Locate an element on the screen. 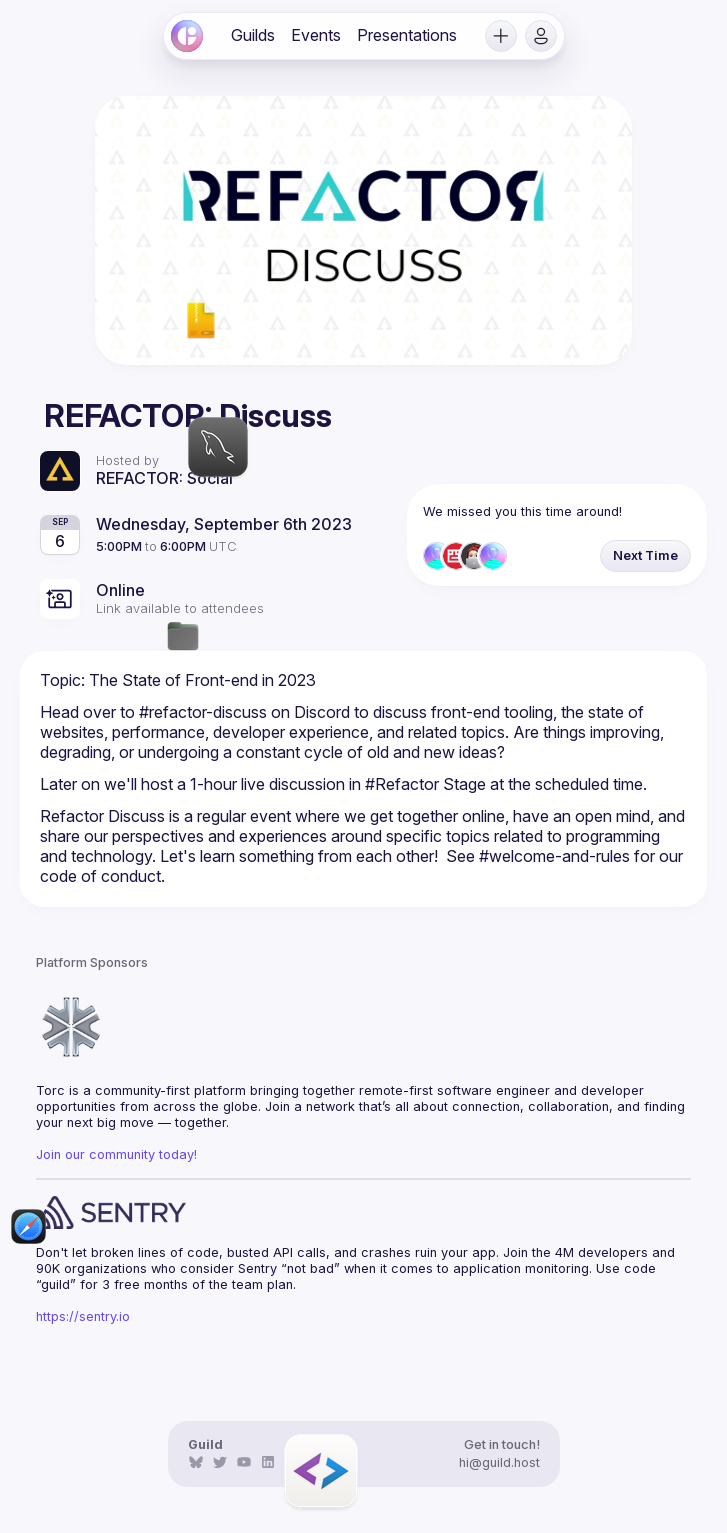  open folder to view files is located at coordinates (183, 636).